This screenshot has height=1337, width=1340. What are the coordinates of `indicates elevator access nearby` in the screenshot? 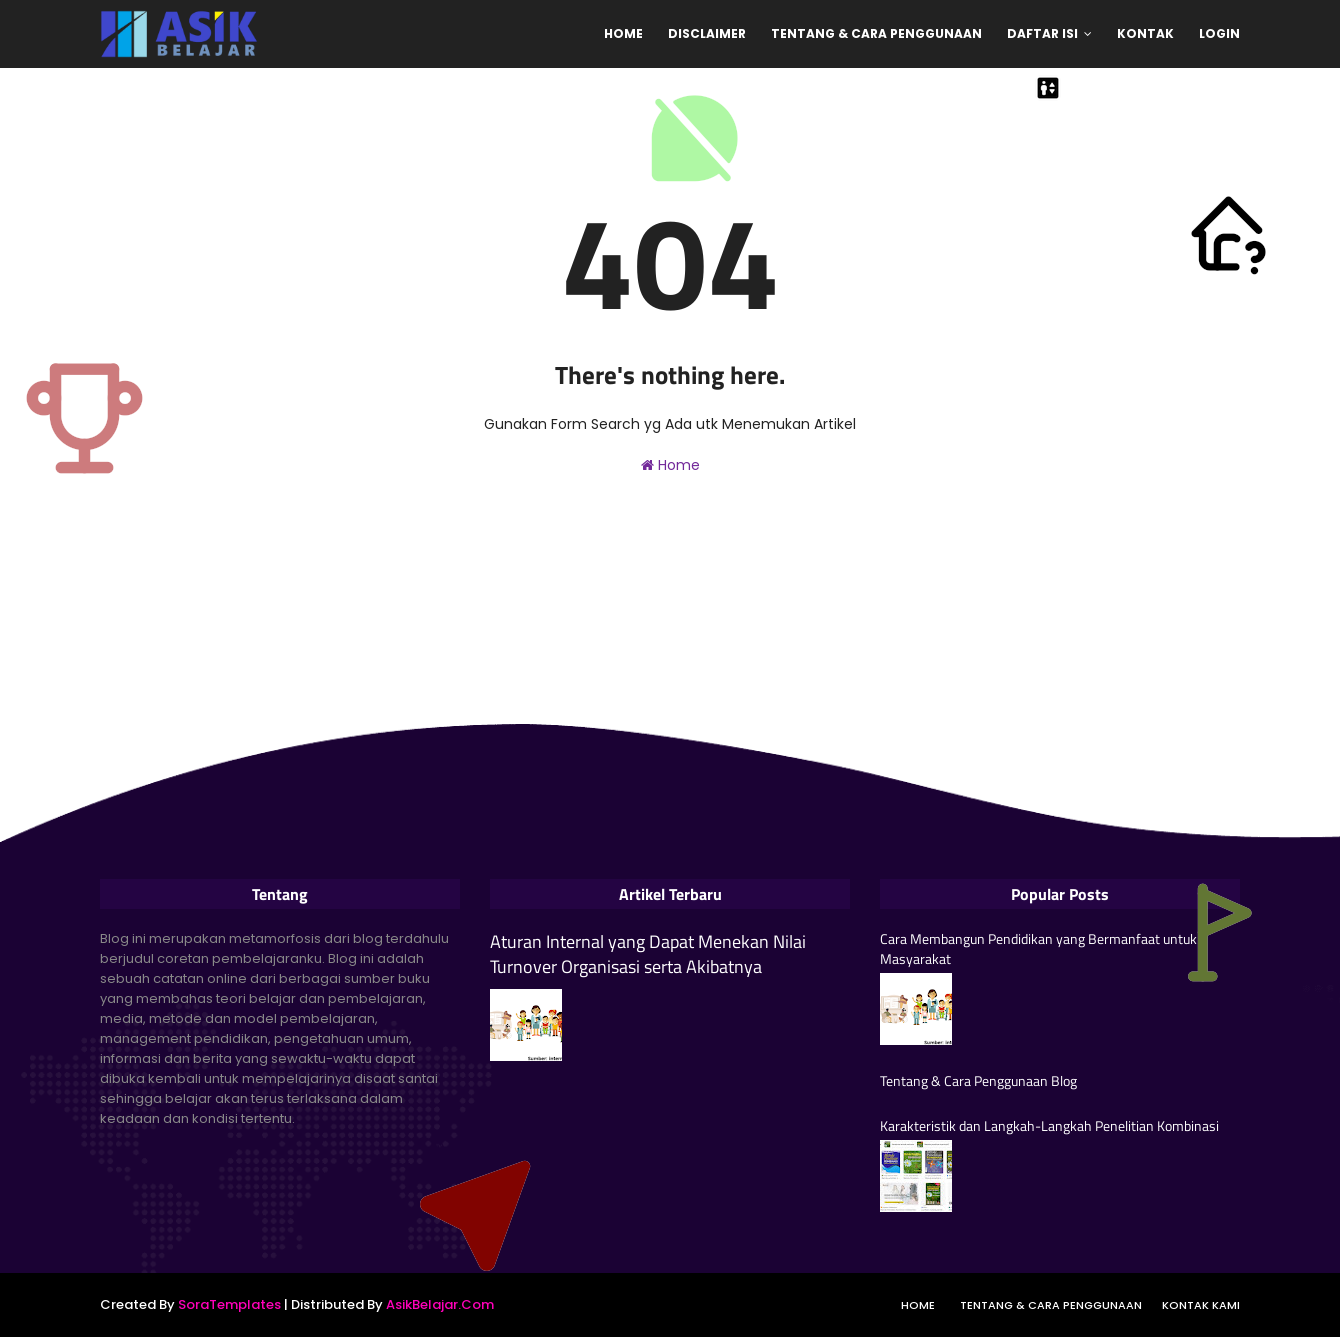 It's located at (1048, 88).